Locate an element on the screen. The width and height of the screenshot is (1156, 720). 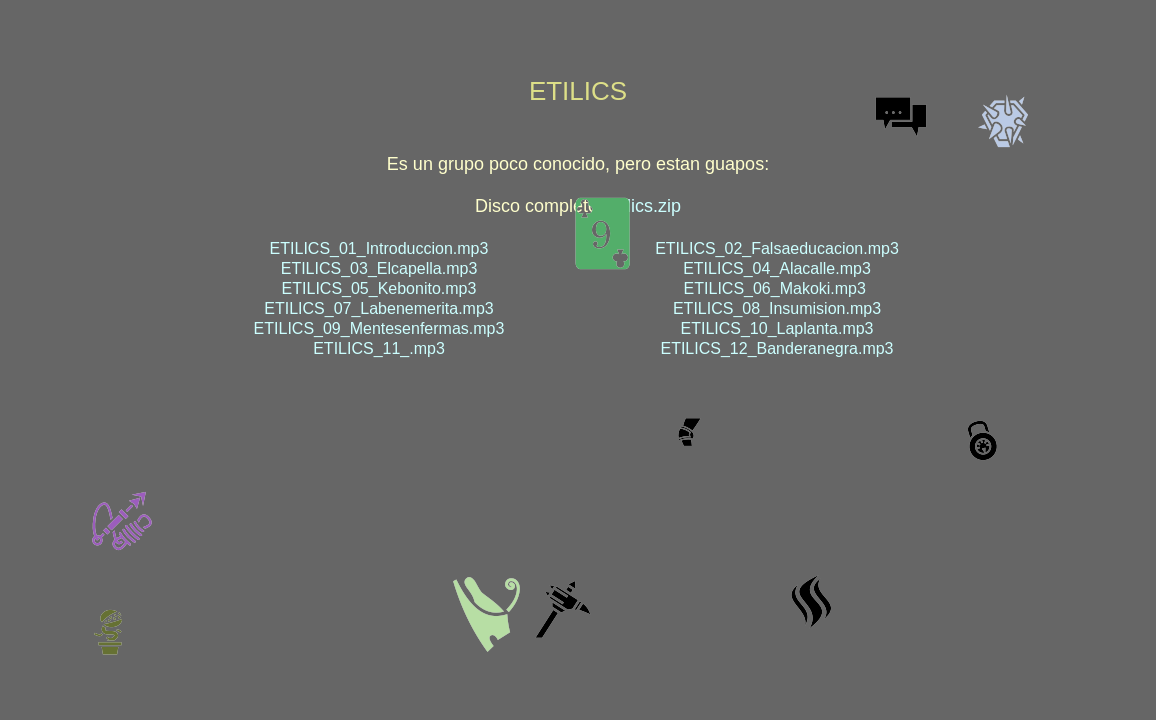
represents a carnivorous plant item or creature in a game is located at coordinates (110, 632).